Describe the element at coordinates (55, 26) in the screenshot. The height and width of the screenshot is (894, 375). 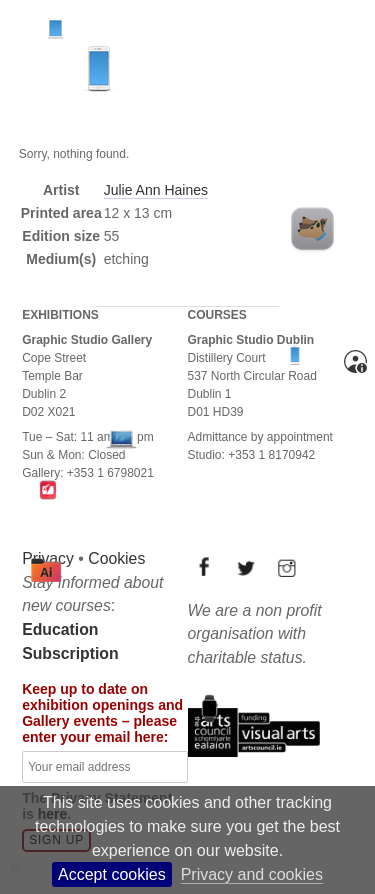
I see `iPad mini device connected via cellular network` at that location.